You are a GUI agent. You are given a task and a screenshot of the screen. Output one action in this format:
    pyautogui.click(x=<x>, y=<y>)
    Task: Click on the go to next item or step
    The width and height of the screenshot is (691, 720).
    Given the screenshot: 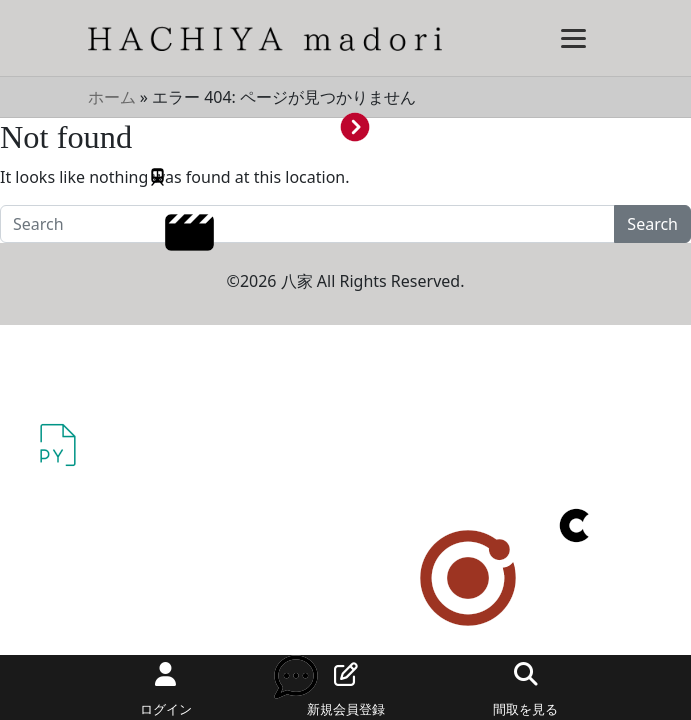 What is the action you would take?
    pyautogui.click(x=355, y=127)
    